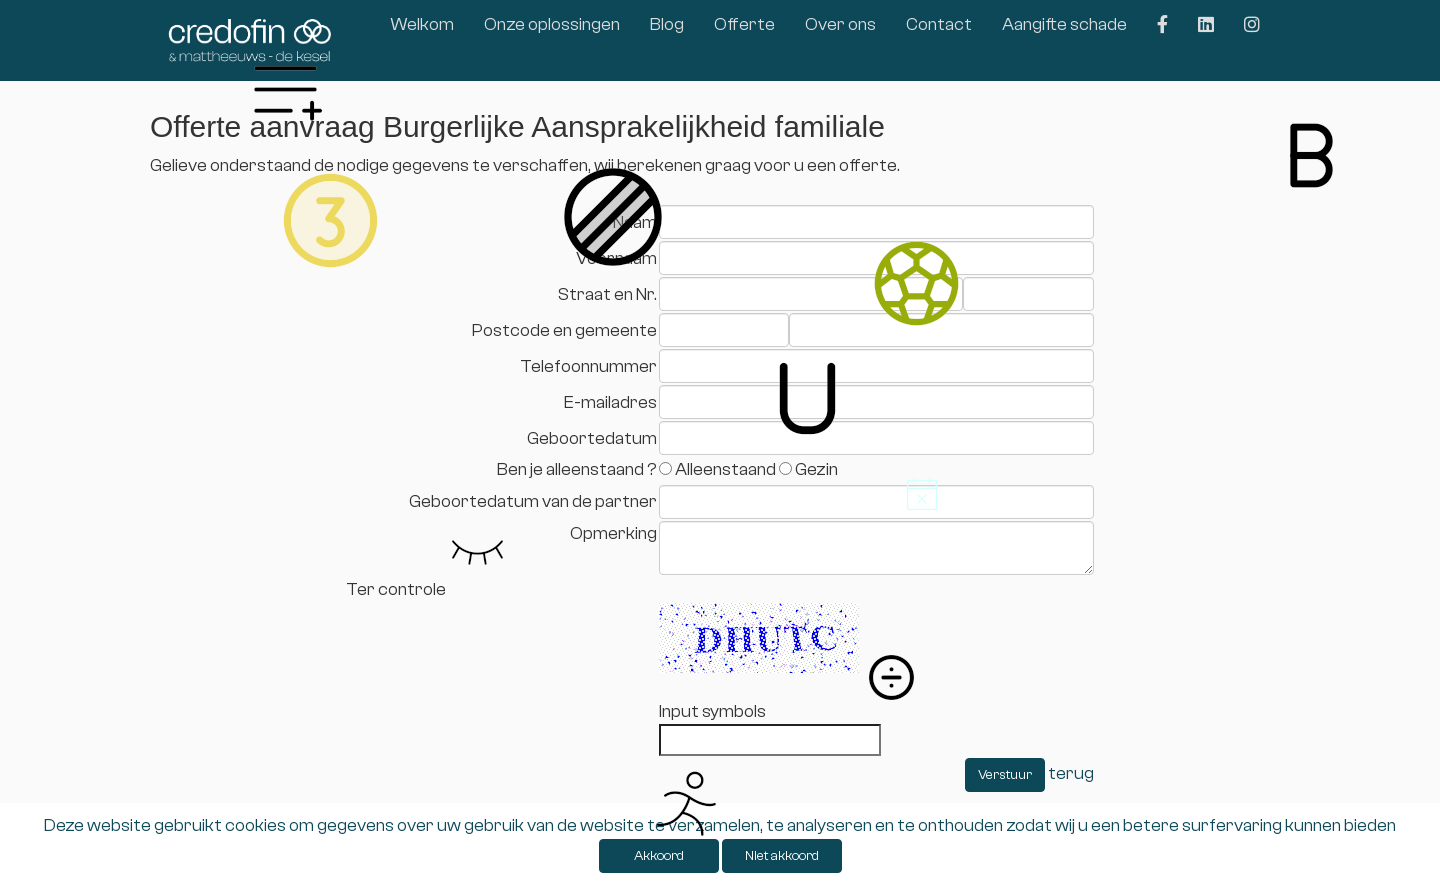 This screenshot has width=1440, height=883. What do you see at coordinates (891, 677) in the screenshot?
I see `perform division calculation` at bounding box center [891, 677].